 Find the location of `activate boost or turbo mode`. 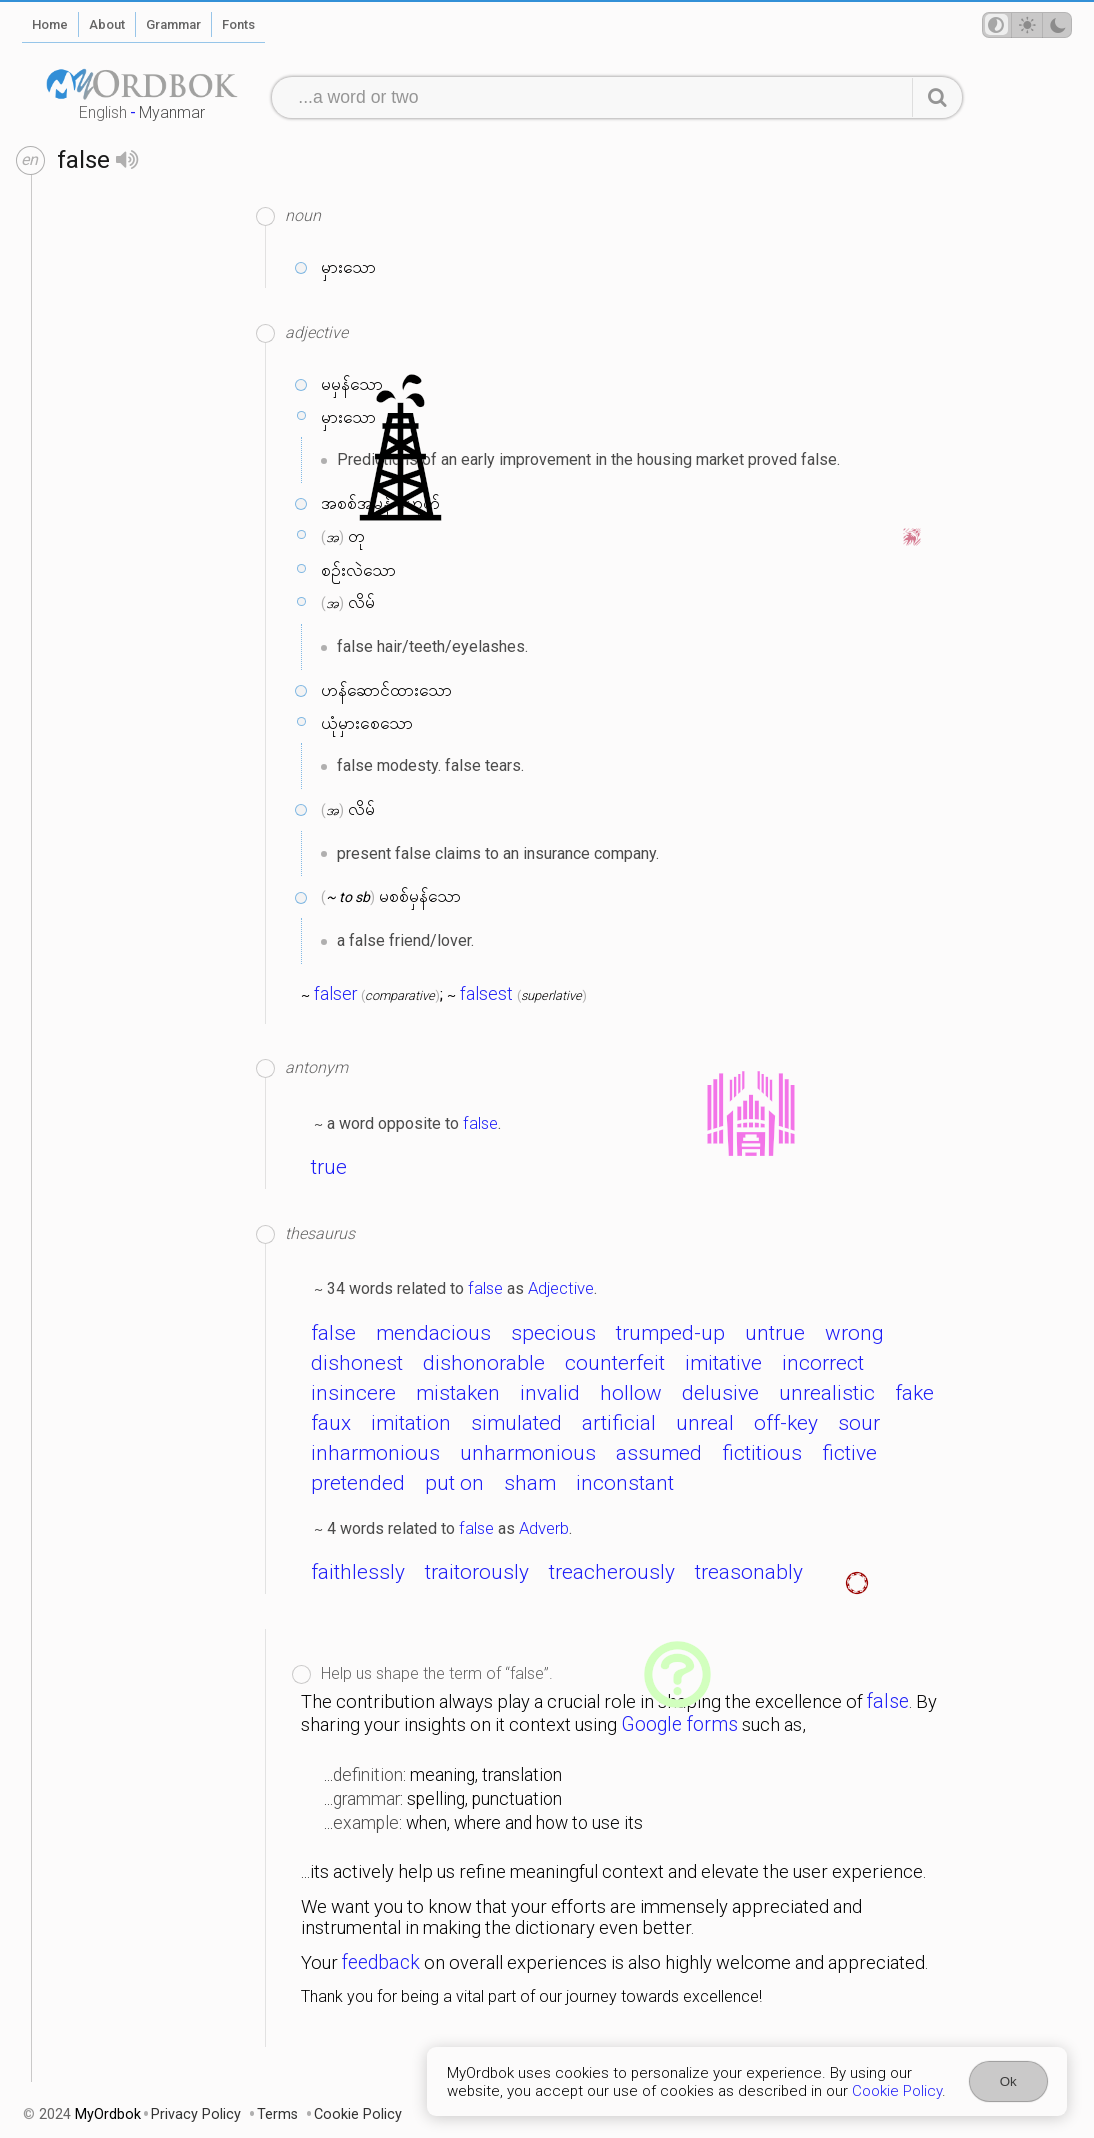

activate boost or turbo mode is located at coordinates (912, 537).